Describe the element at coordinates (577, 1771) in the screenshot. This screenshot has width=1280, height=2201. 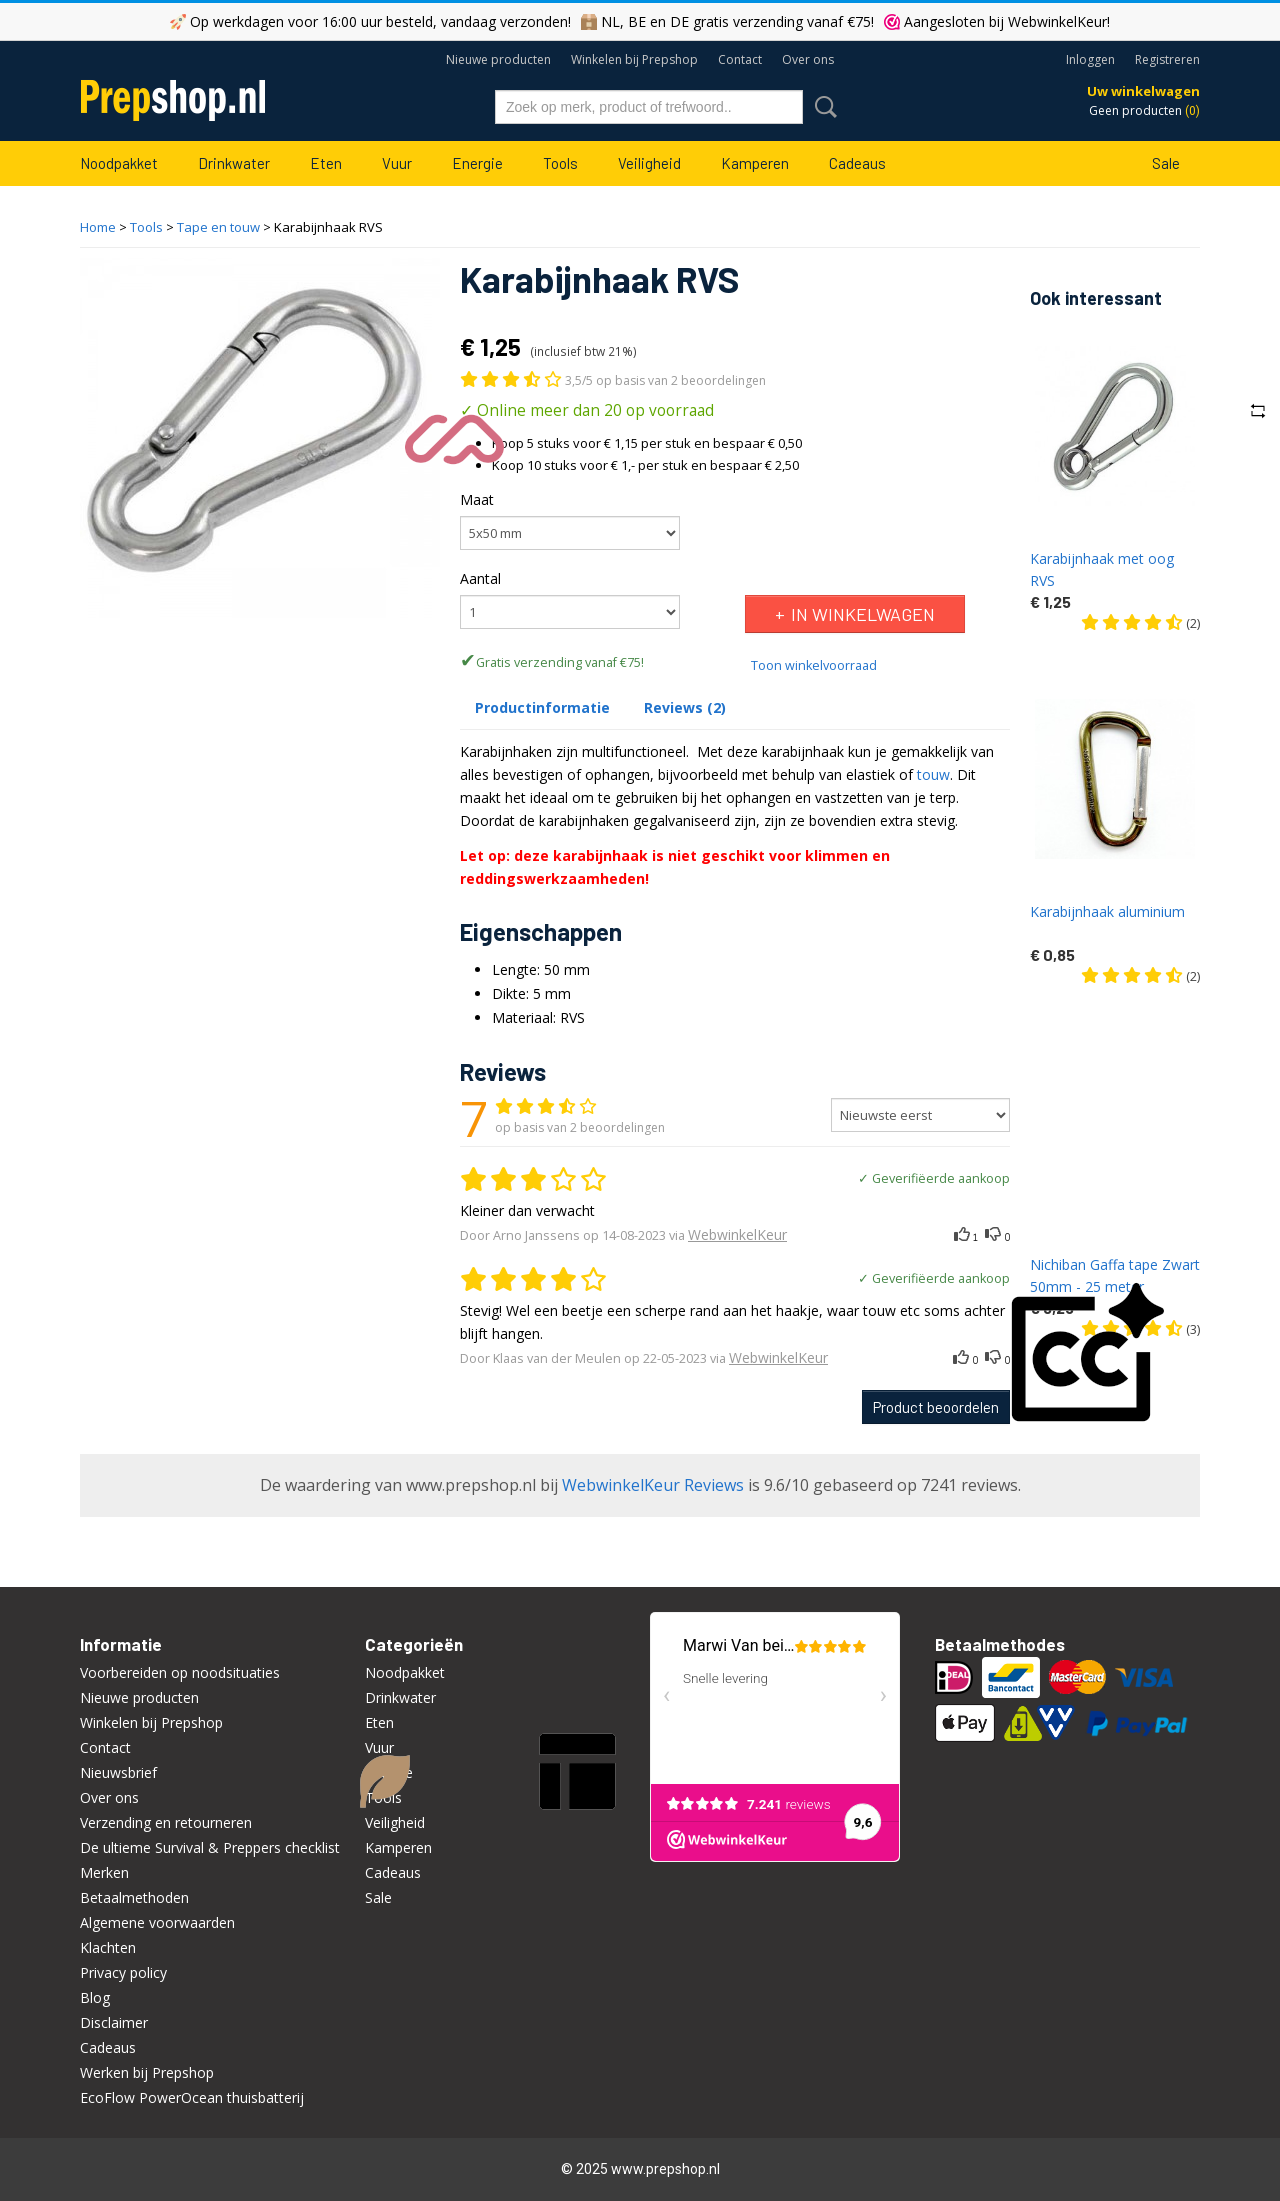
I see `switch to header and sidebar layout view` at that location.